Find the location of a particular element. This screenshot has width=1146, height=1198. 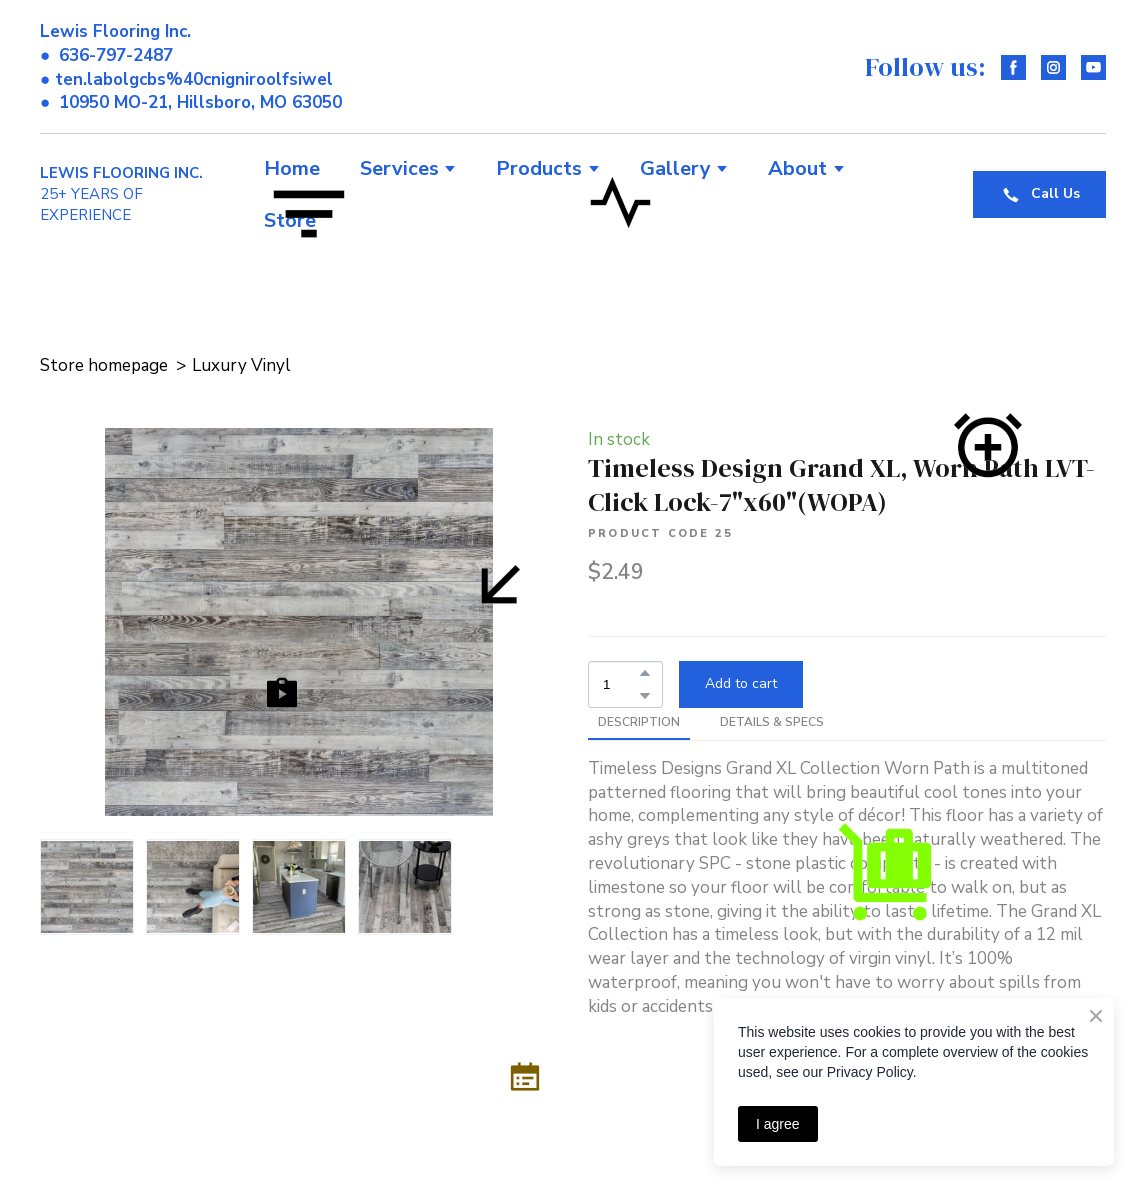

view health or heart rate data is located at coordinates (620, 202).